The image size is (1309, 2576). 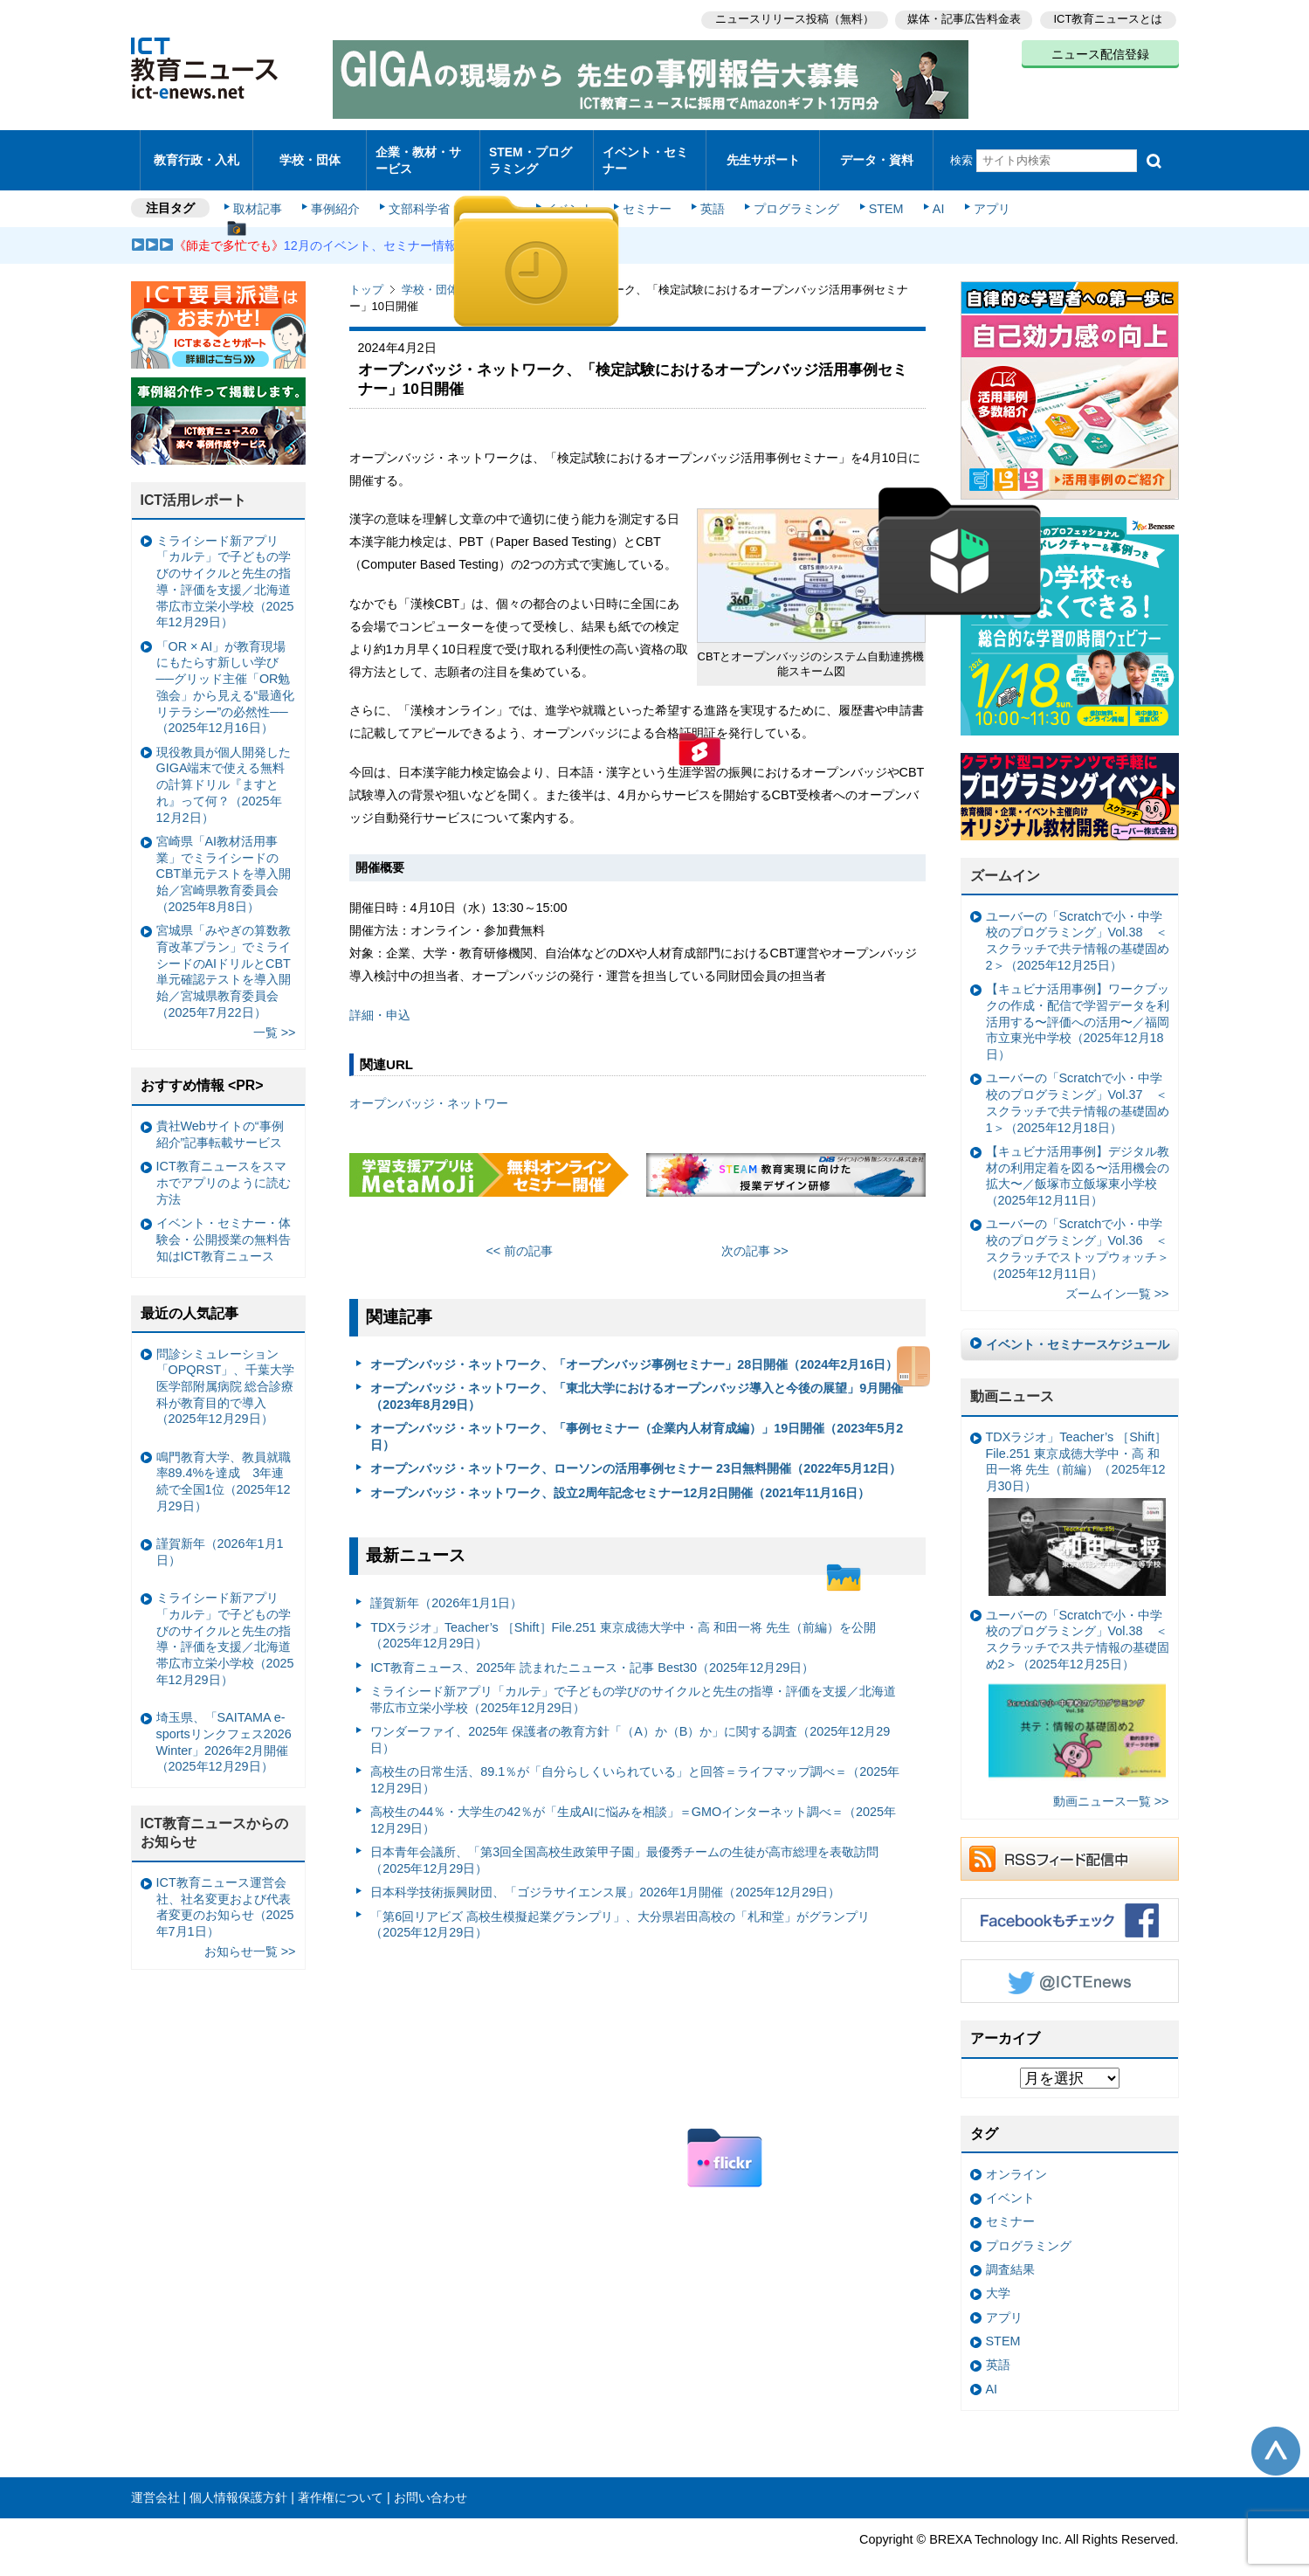 I want to click on open amazon thinkbox project files, so click(x=237, y=229).